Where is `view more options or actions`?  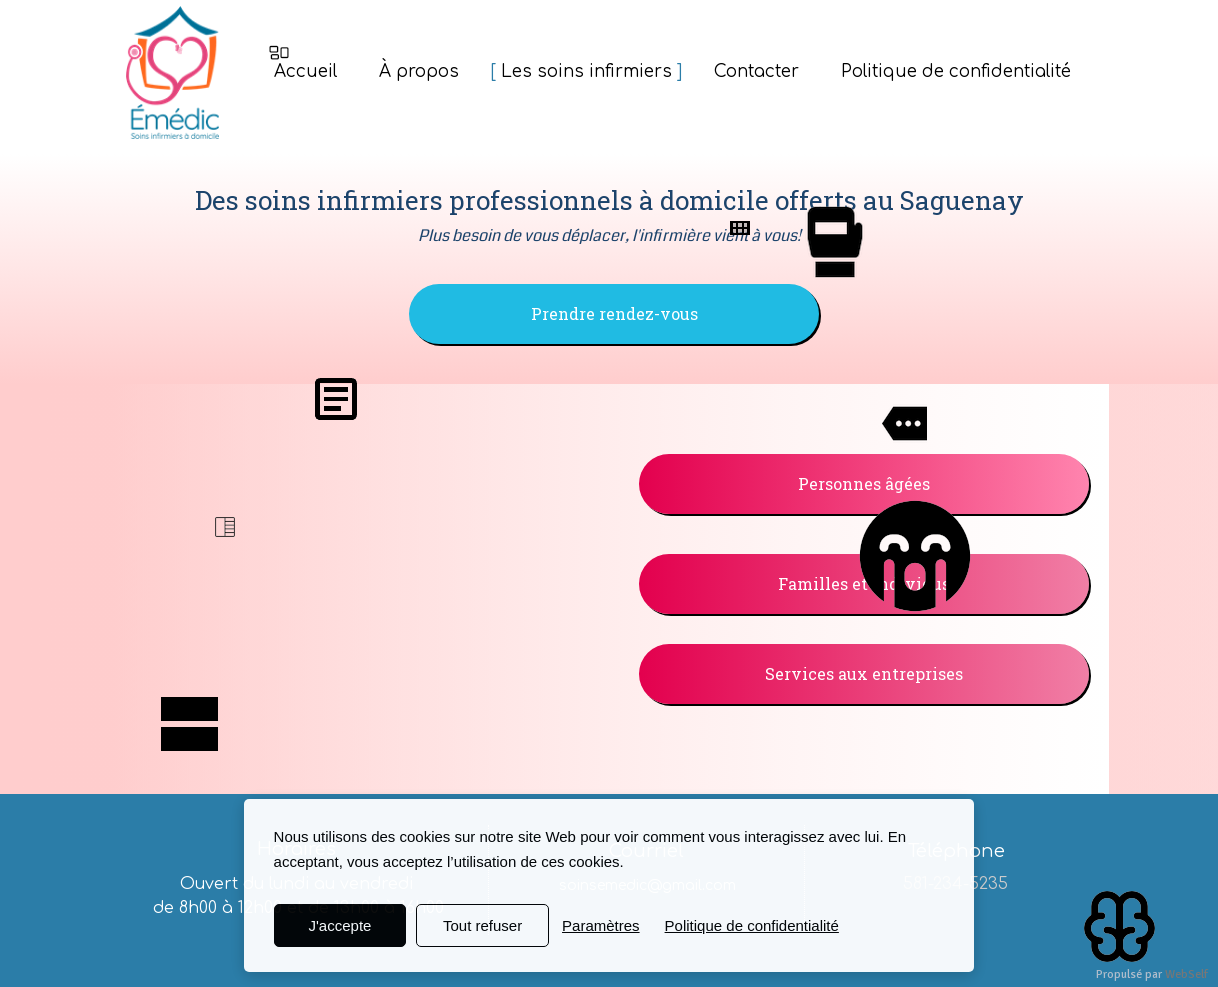
view more options or actions is located at coordinates (904, 423).